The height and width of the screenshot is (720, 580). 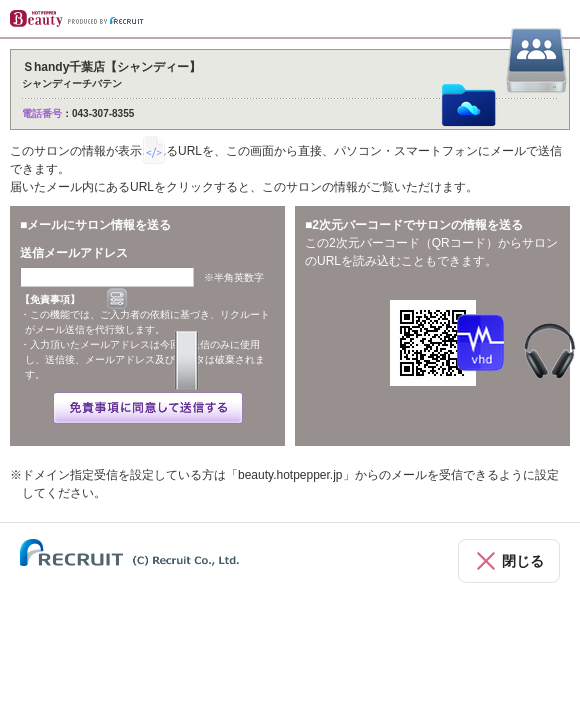 I want to click on iPod nano device connected, so click(x=186, y=361).